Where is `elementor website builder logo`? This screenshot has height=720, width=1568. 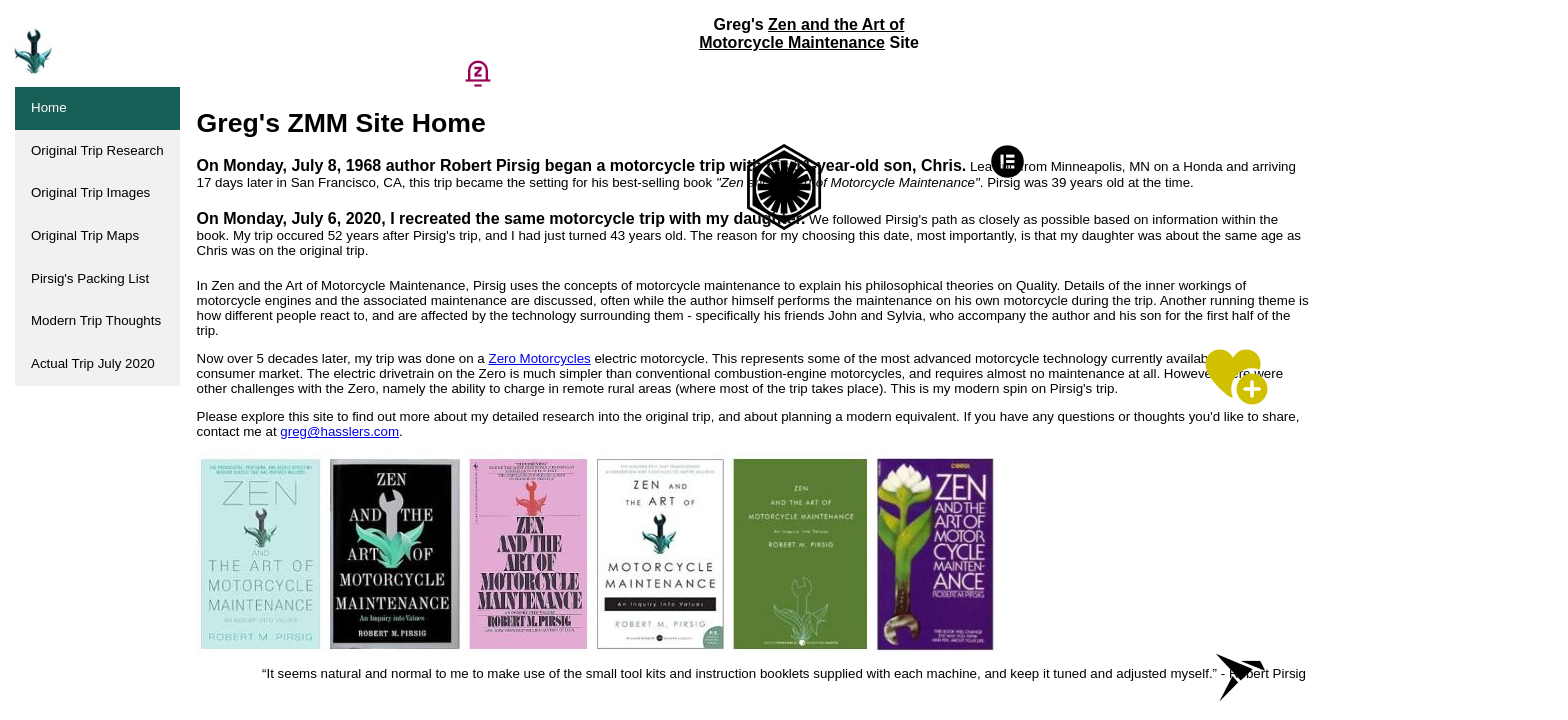 elementor website builder logo is located at coordinates (1007, 161).